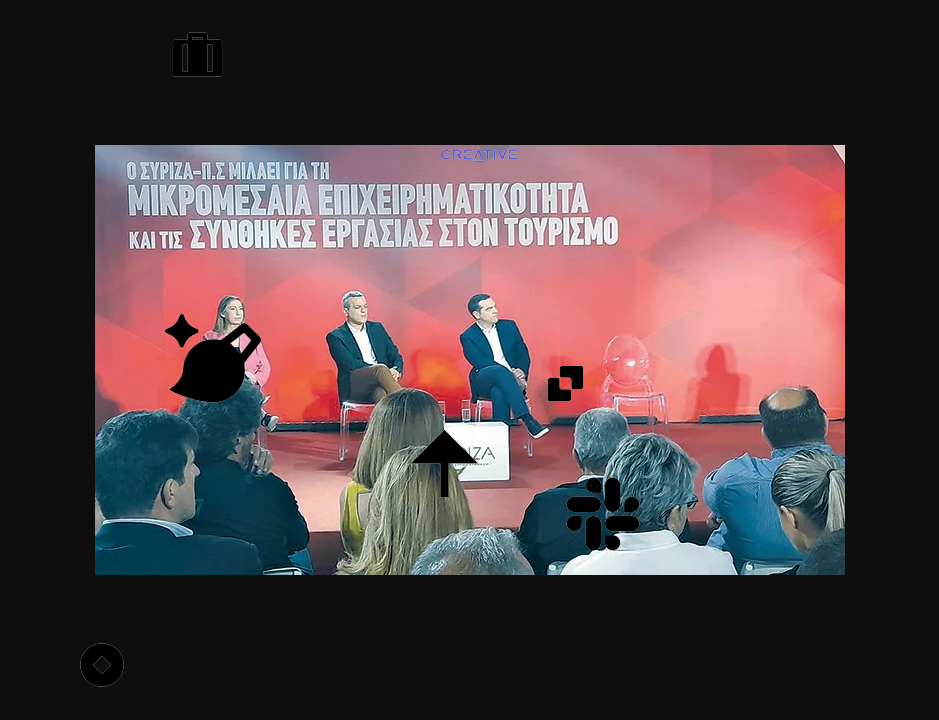 Image resolution: width=939 pixels, height=720 pixels. Describe the element at coordinates (215, 364) in the screenshot. I see `activate AI-powered brush or painting tool` at that location.